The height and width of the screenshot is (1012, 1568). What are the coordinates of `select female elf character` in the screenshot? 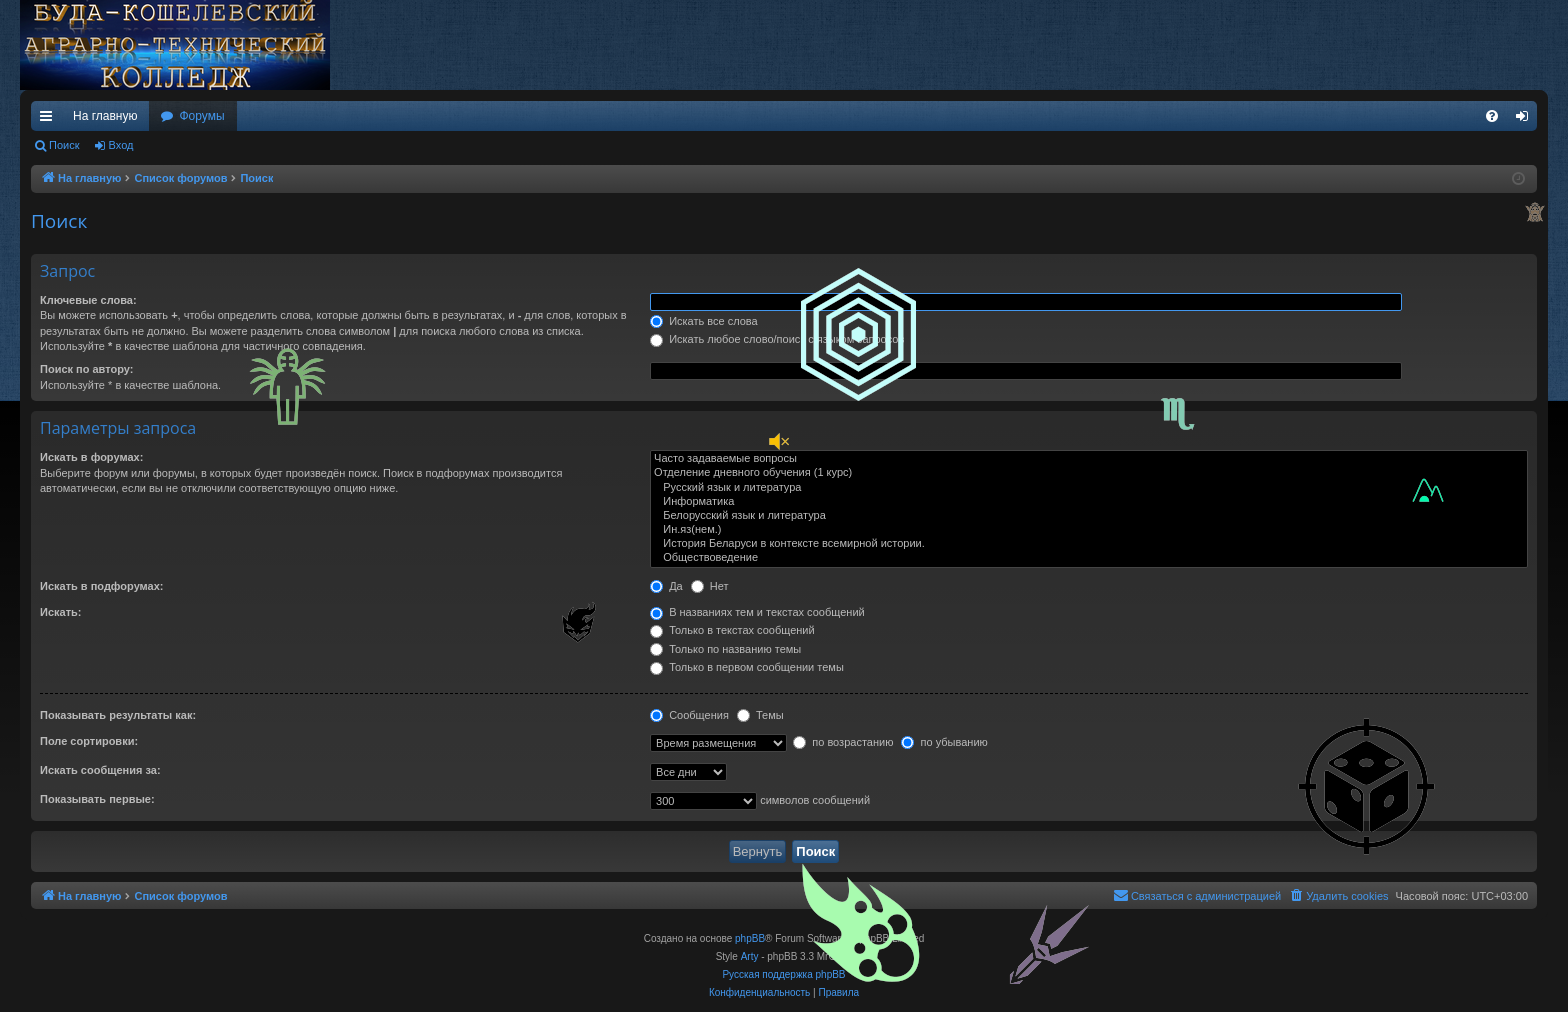 It's located at (1535, 212).